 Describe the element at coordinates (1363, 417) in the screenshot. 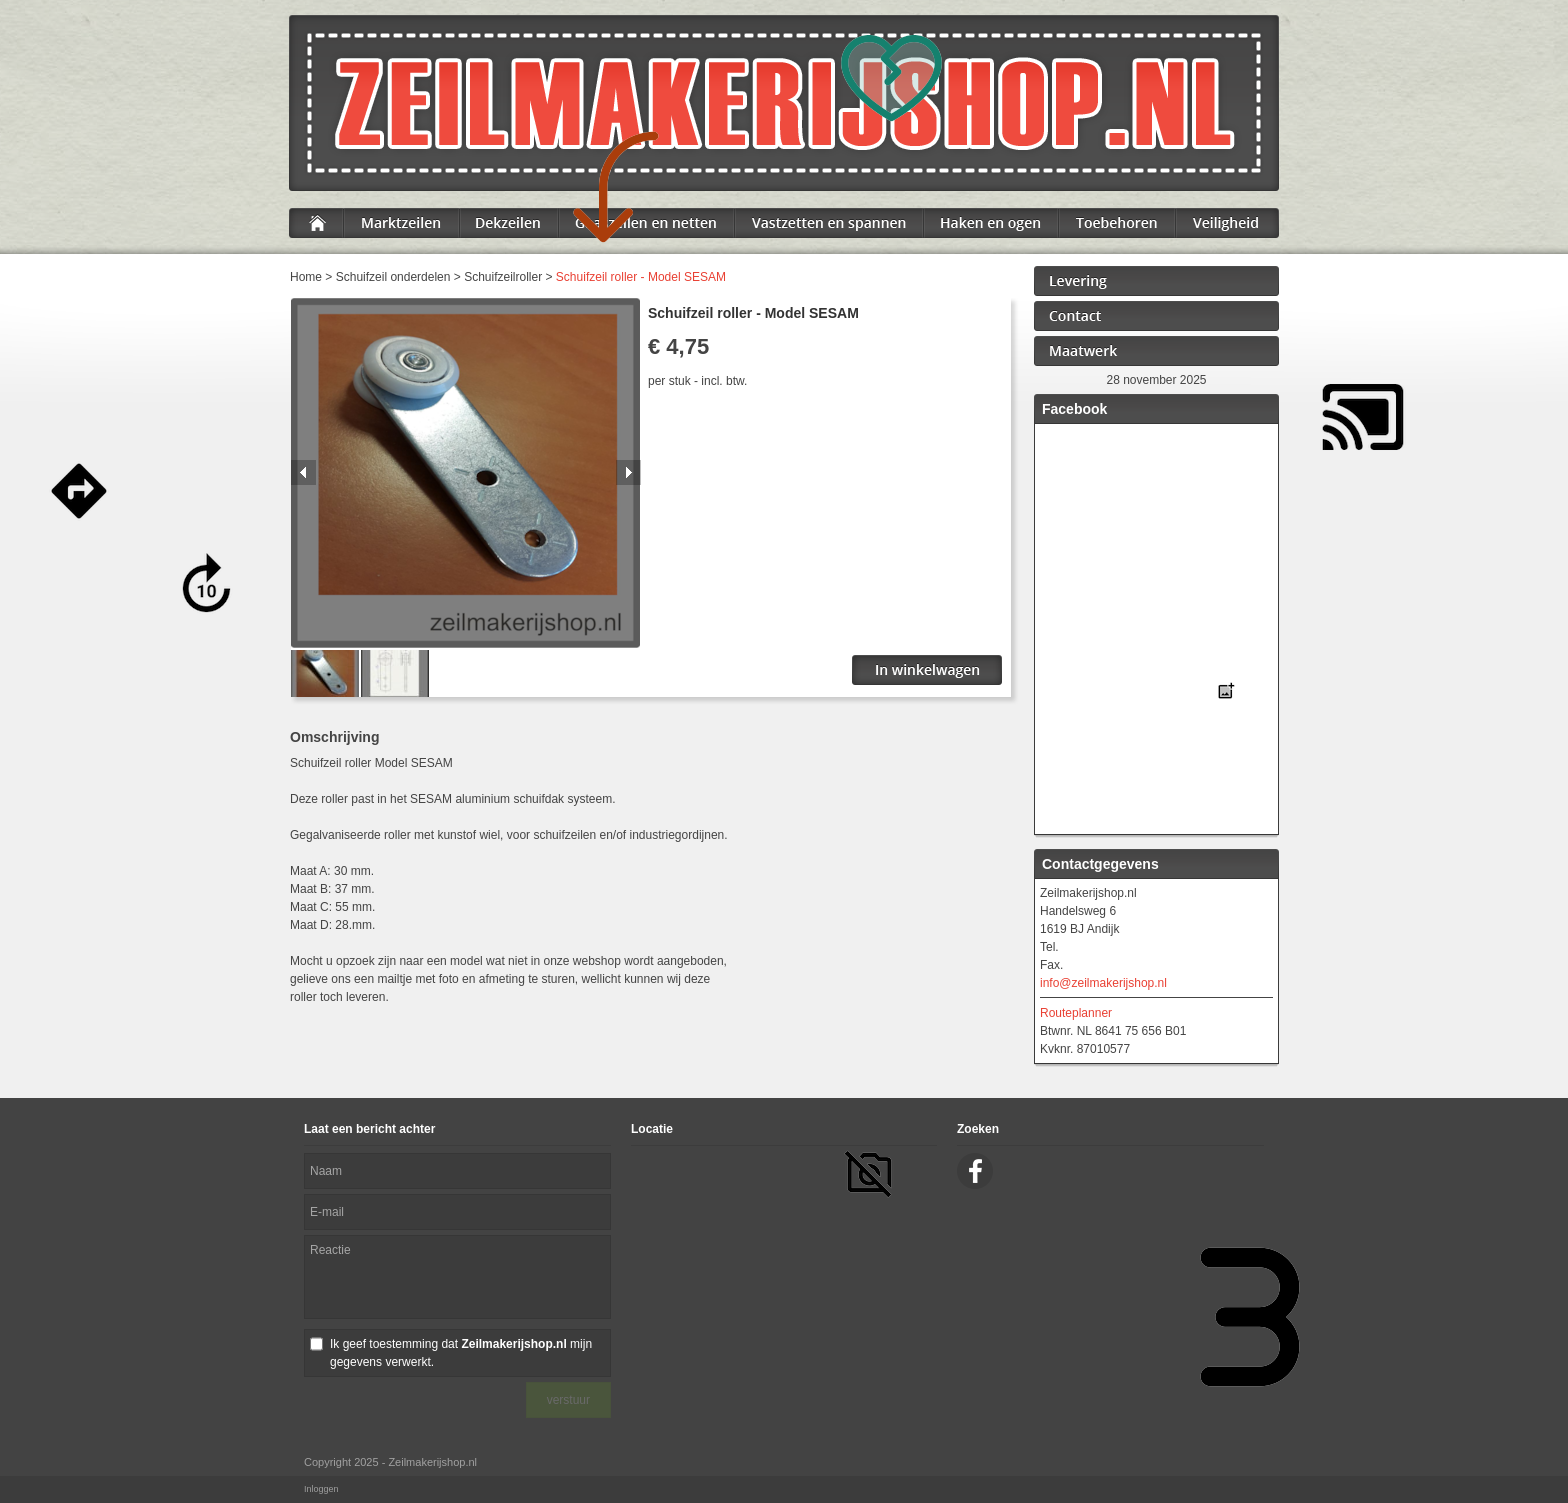

I see `indicates active connection to a casting device` at that location.